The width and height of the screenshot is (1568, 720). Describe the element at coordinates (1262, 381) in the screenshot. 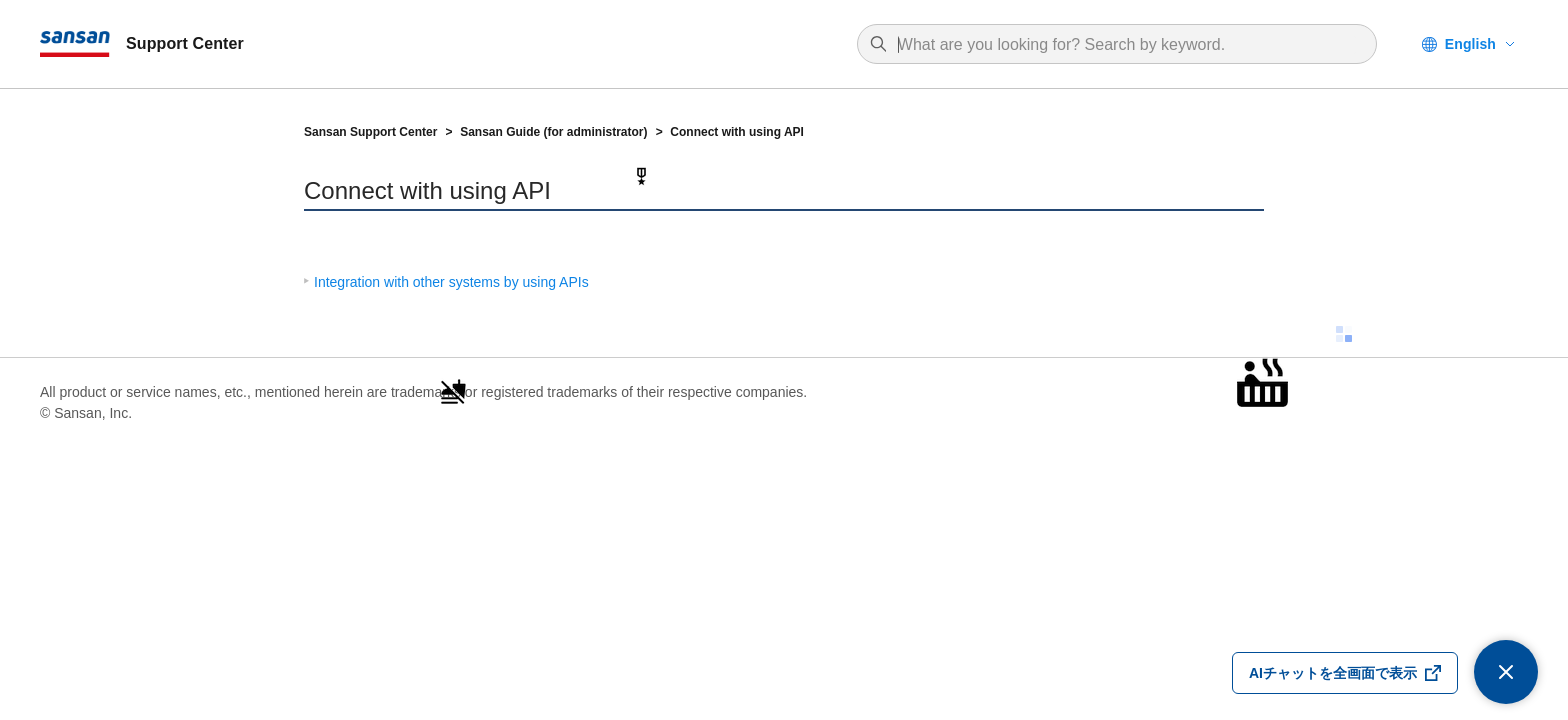

I see `view hot tub or spa amenities` at that location.